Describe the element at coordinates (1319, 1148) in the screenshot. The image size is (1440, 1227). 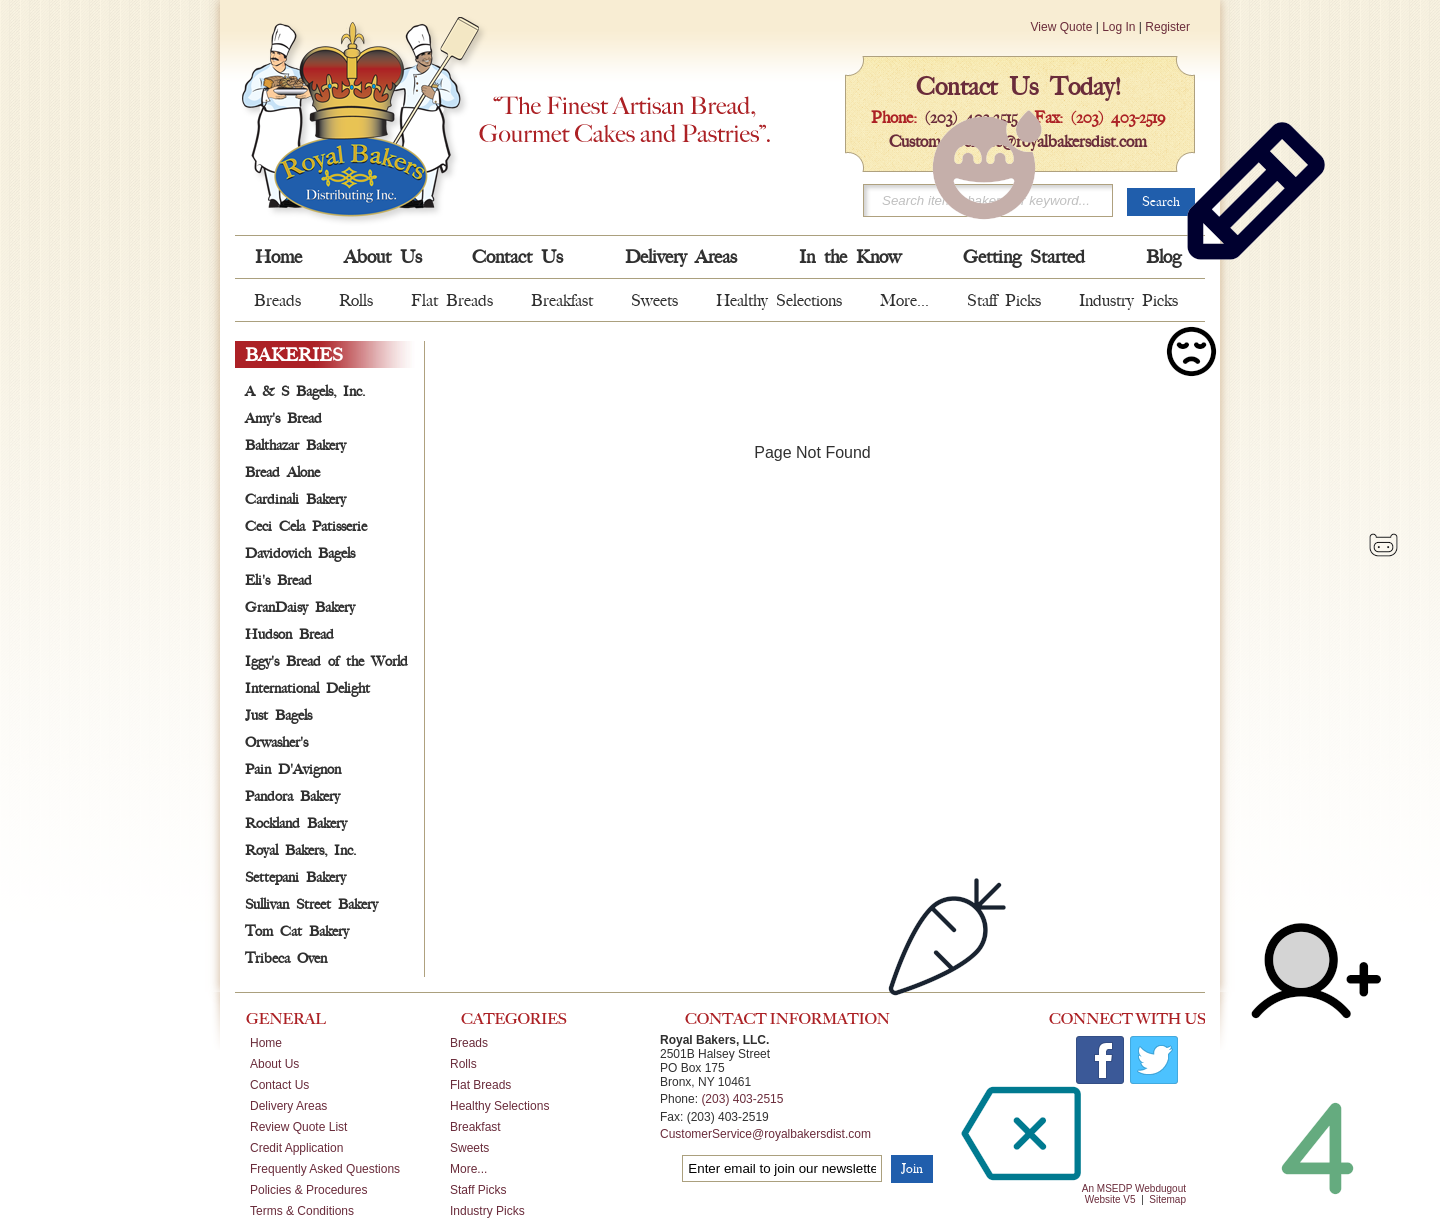
I see `indicates step four in a multi-step process` at that location.